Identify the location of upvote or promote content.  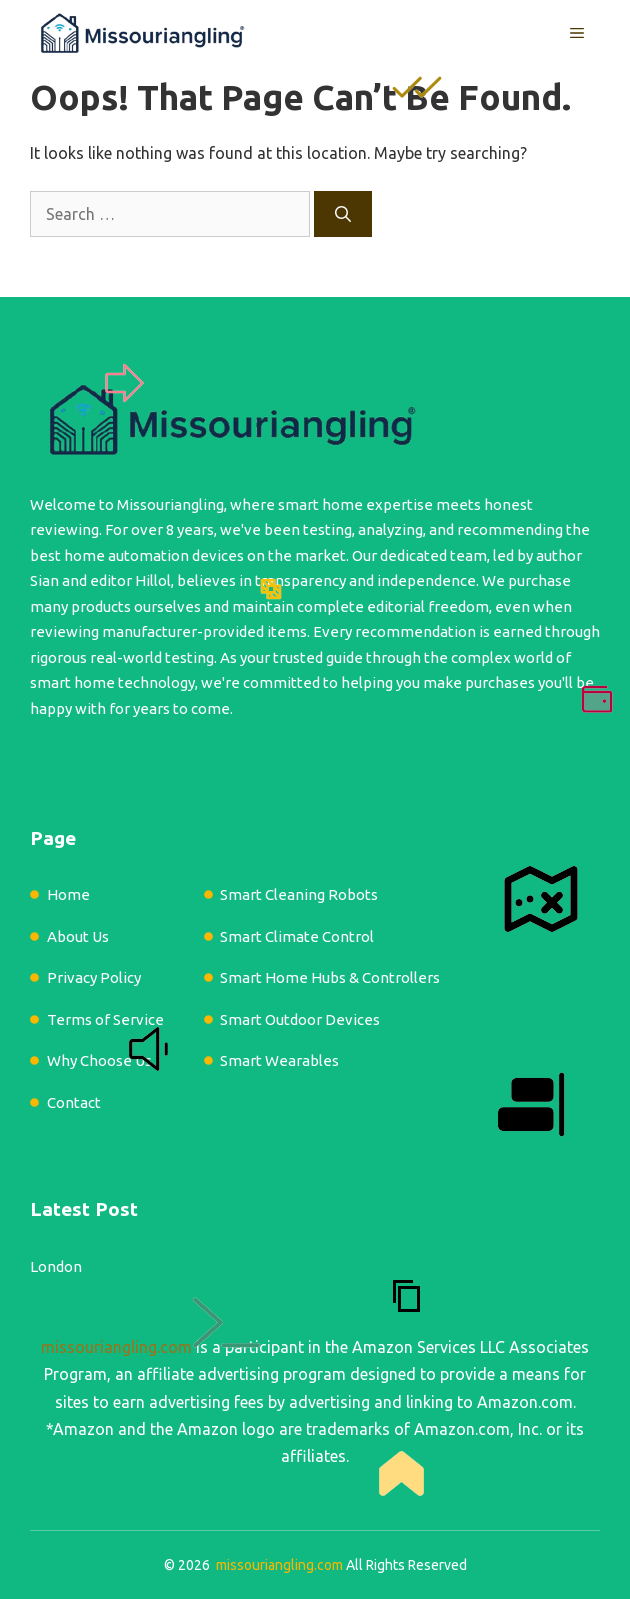
(401, 1473).